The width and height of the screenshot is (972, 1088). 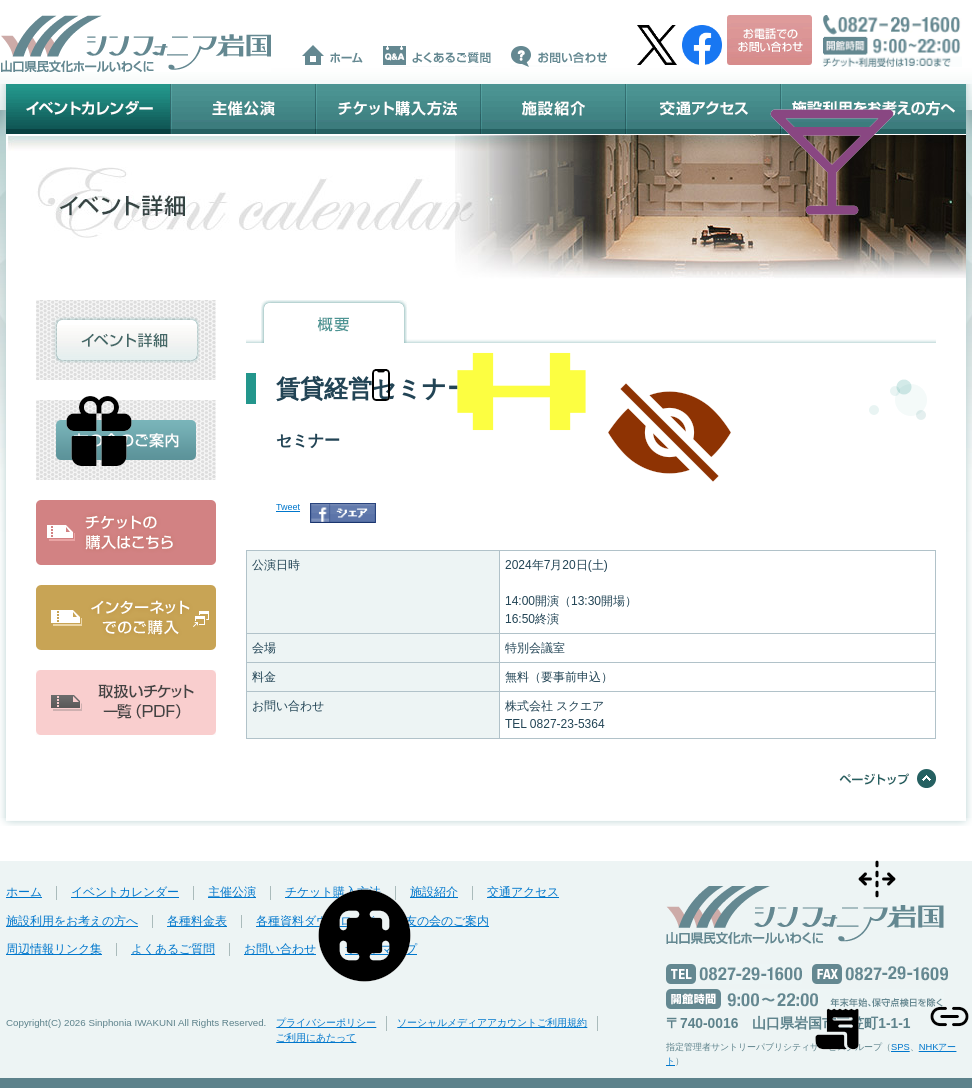 What do you see at coordinates (949, 1016) in the screenshot?
I see `copy or share a link` at bounding box center [949, 1016].